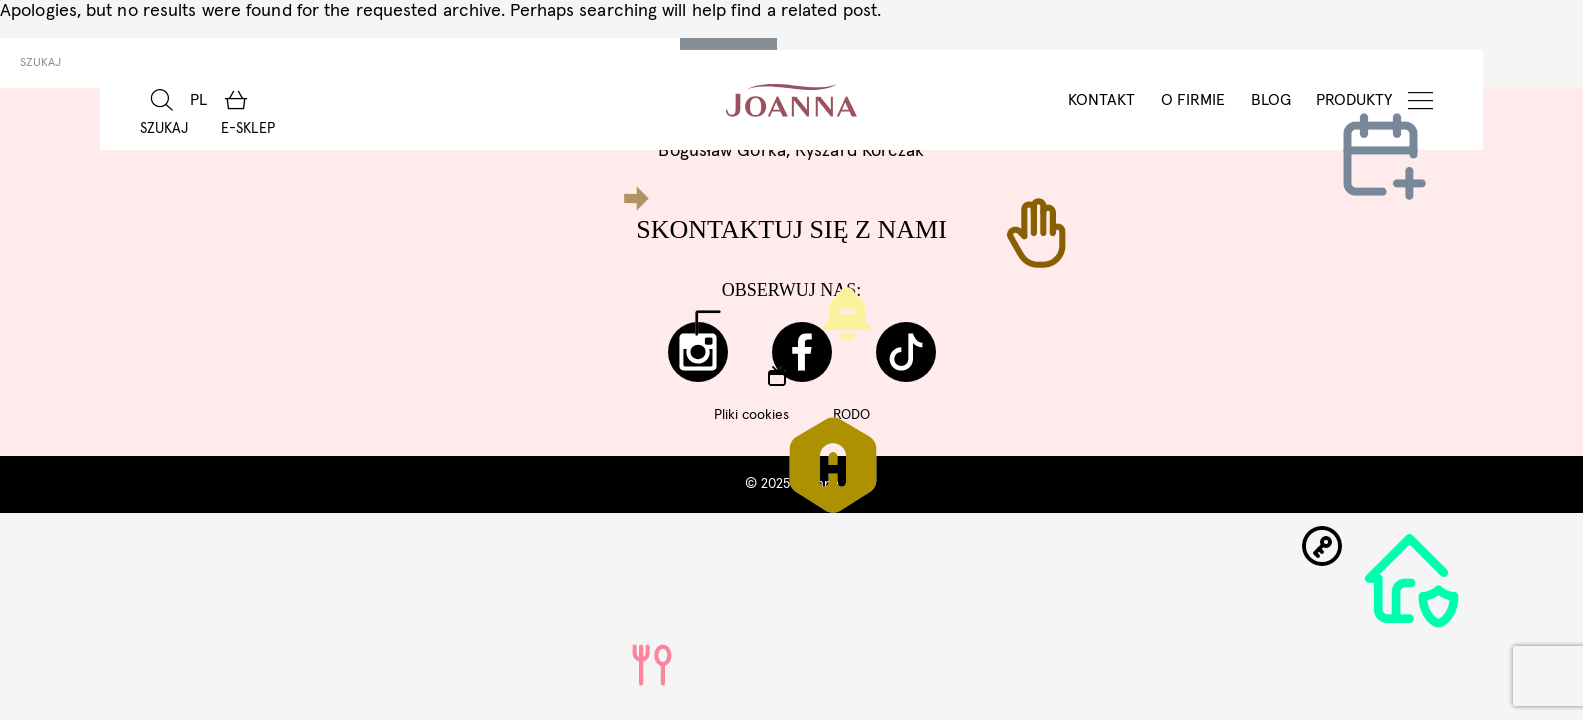 This screenshot has height=720, width=1583. Describe the element at coordinates (1380, 154) in the screenshot. I see `add a new event to calendar` at that location.